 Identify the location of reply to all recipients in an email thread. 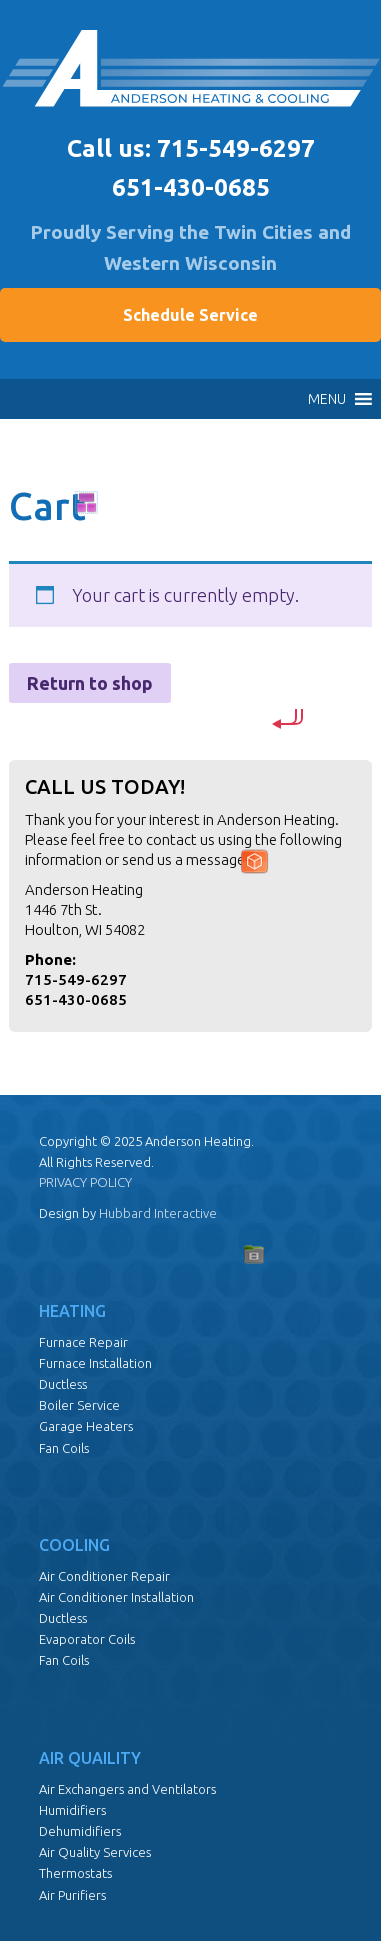
(287, 717).